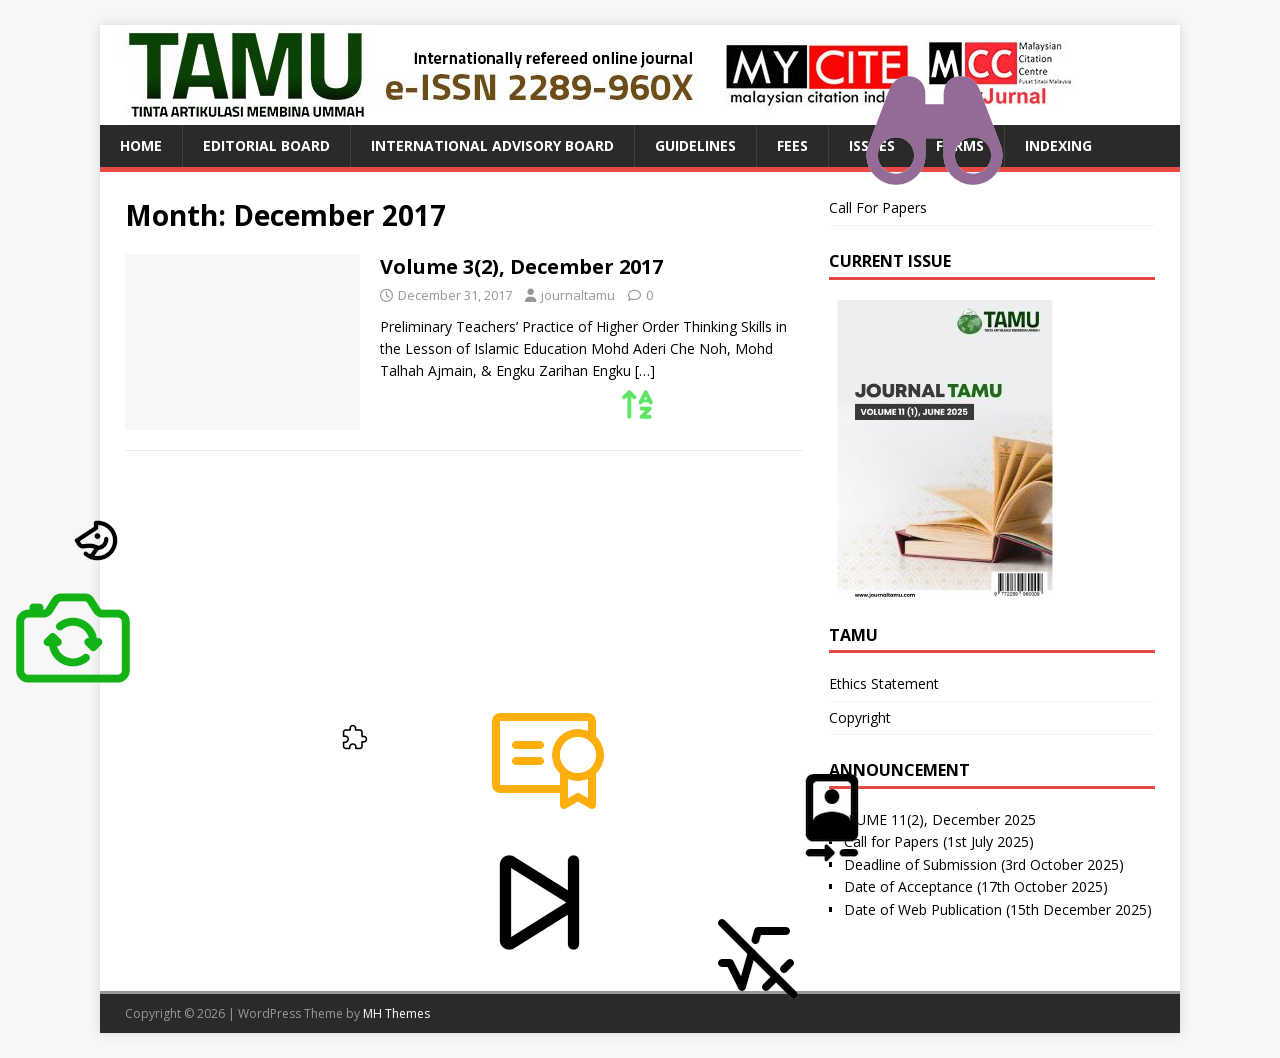 This screenshot has width=1280, height=1058. Describe the element at coordinates (355, 737) in the screenshot. I see `access browser extensions or plugins` at that location.